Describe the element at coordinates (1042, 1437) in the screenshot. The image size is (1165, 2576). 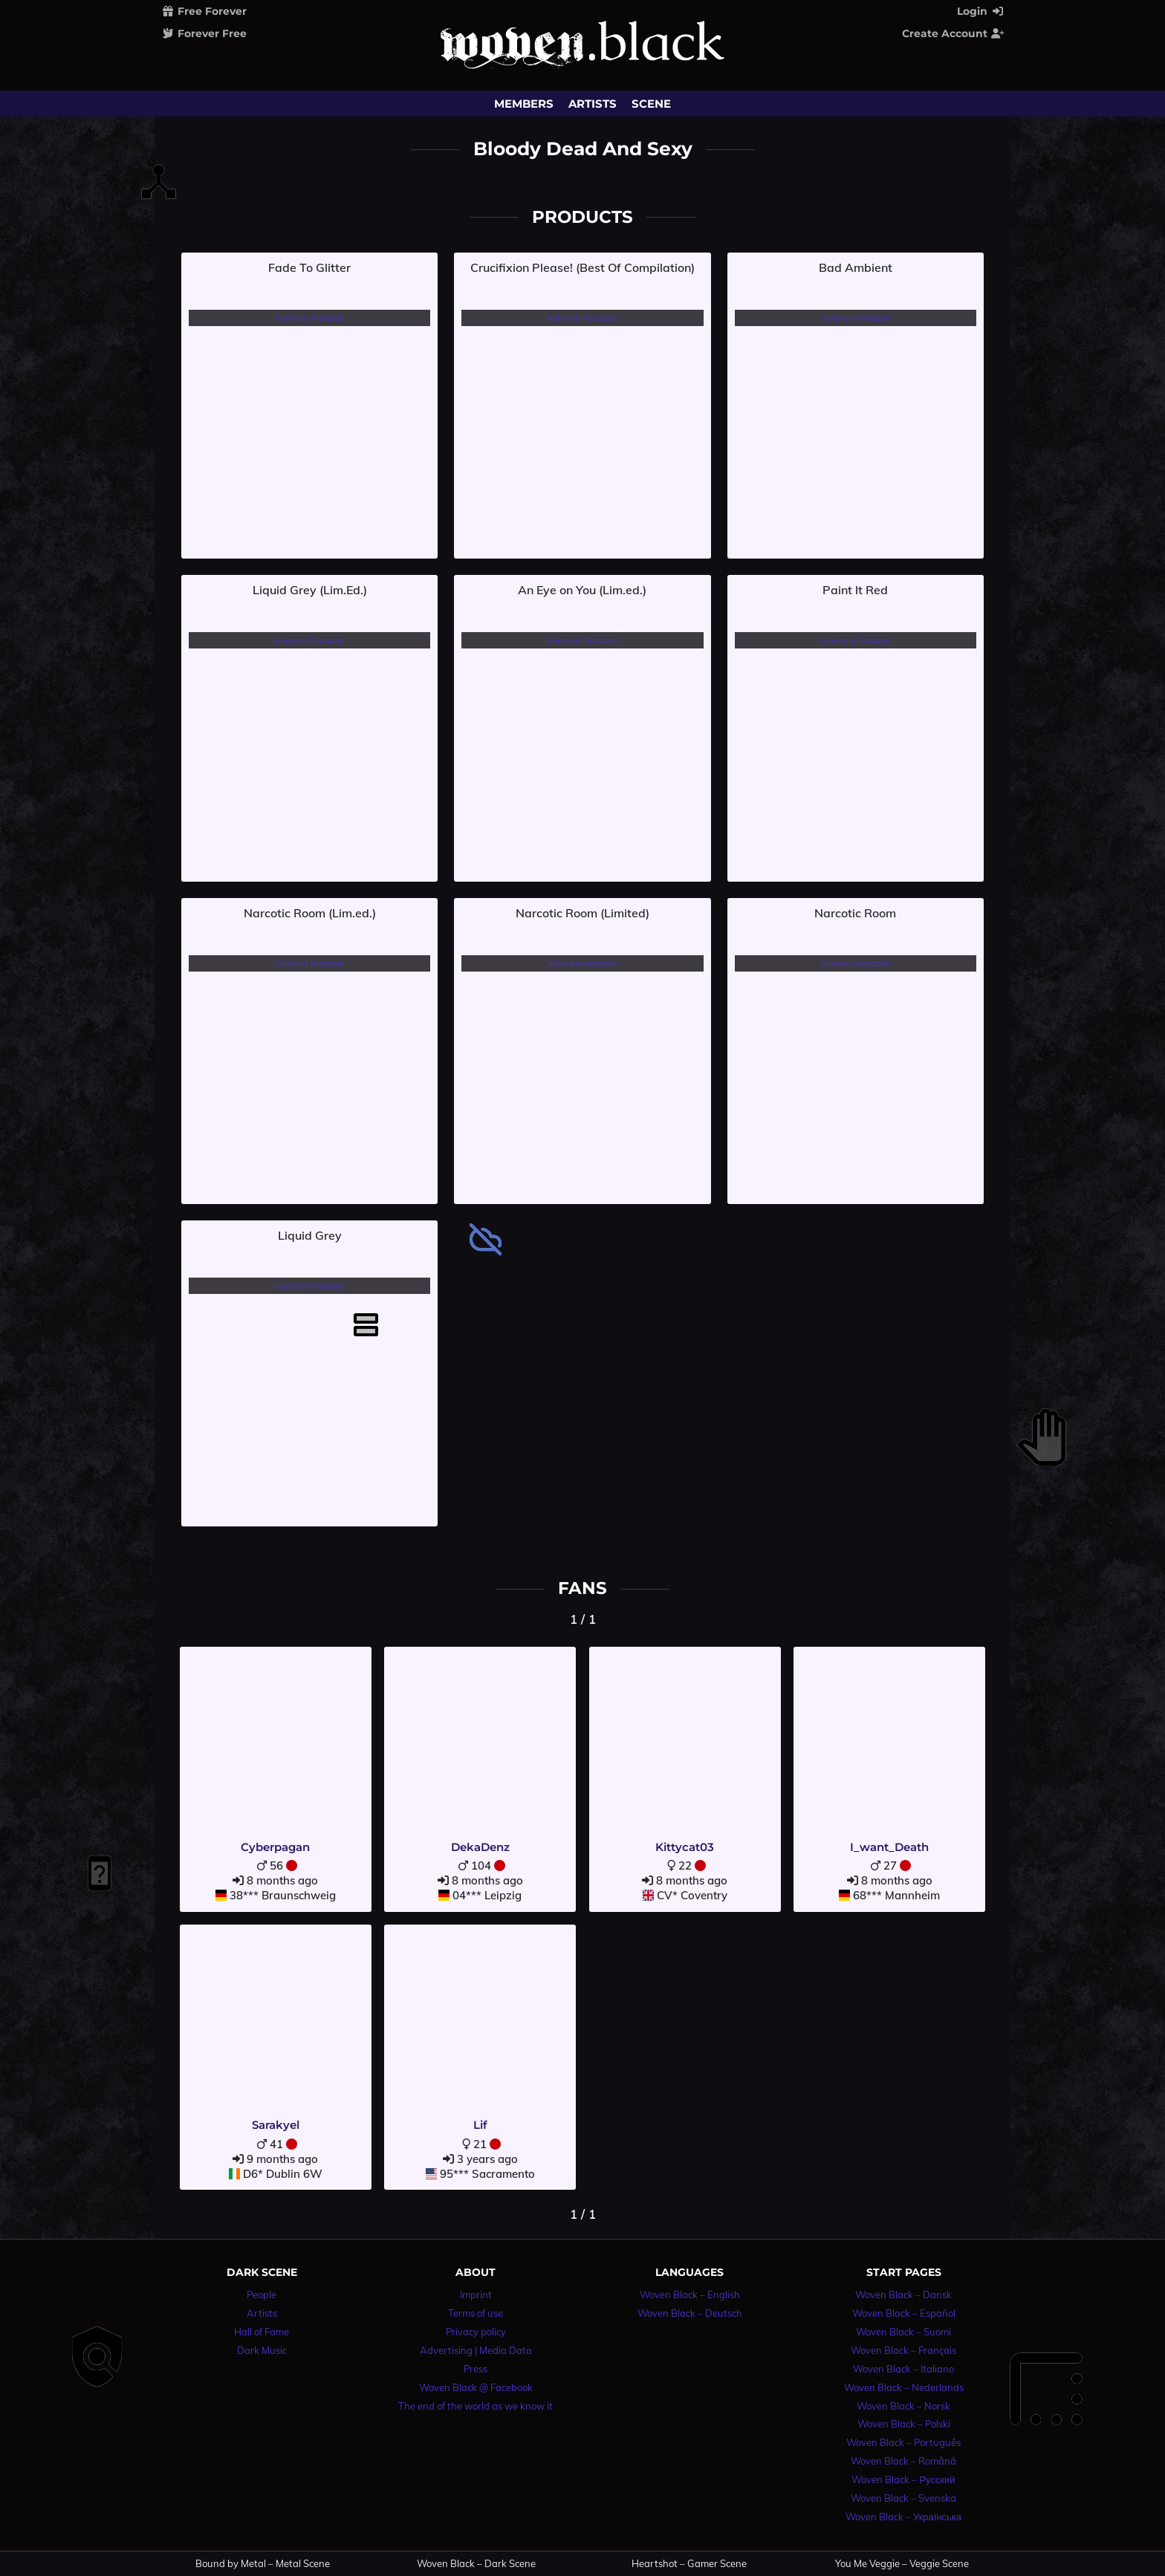
I see `stop or halt an action` at that location.